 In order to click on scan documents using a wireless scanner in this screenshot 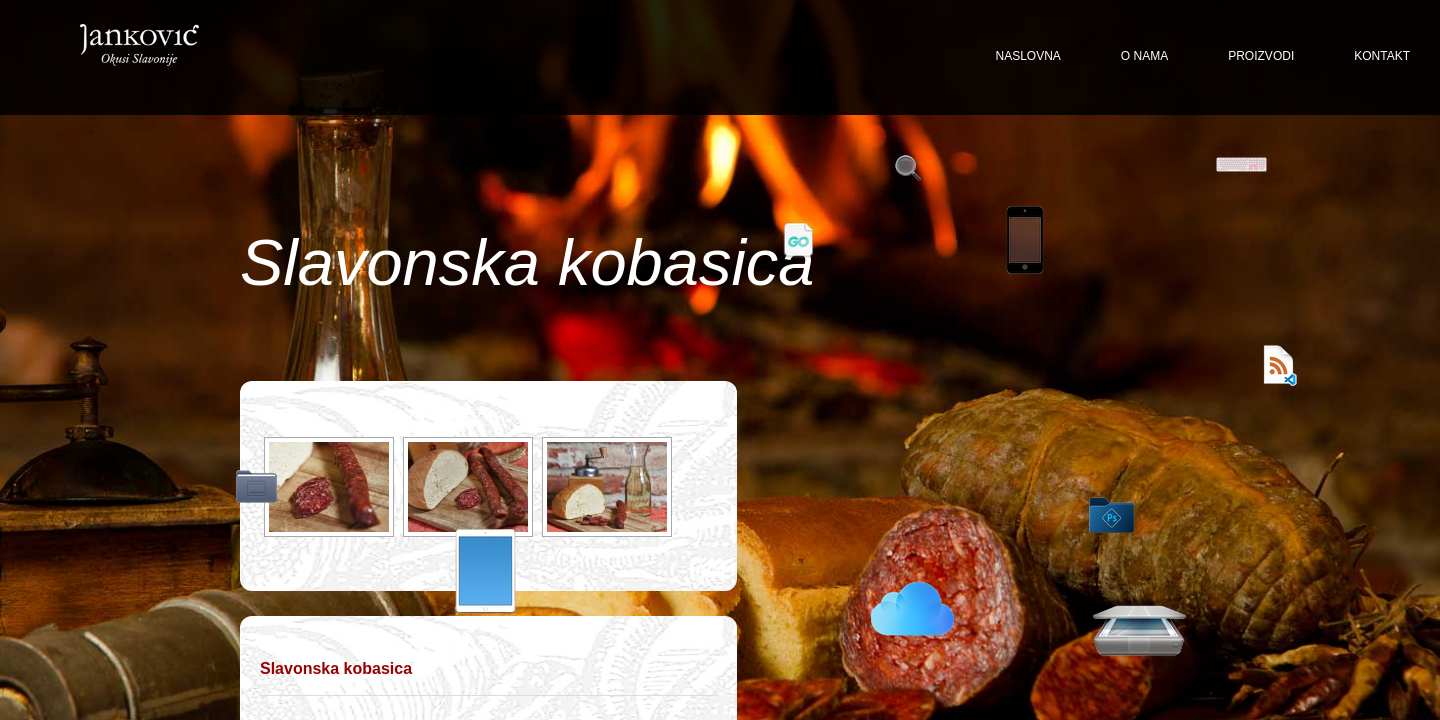, I will do `click(1139, 630)`.